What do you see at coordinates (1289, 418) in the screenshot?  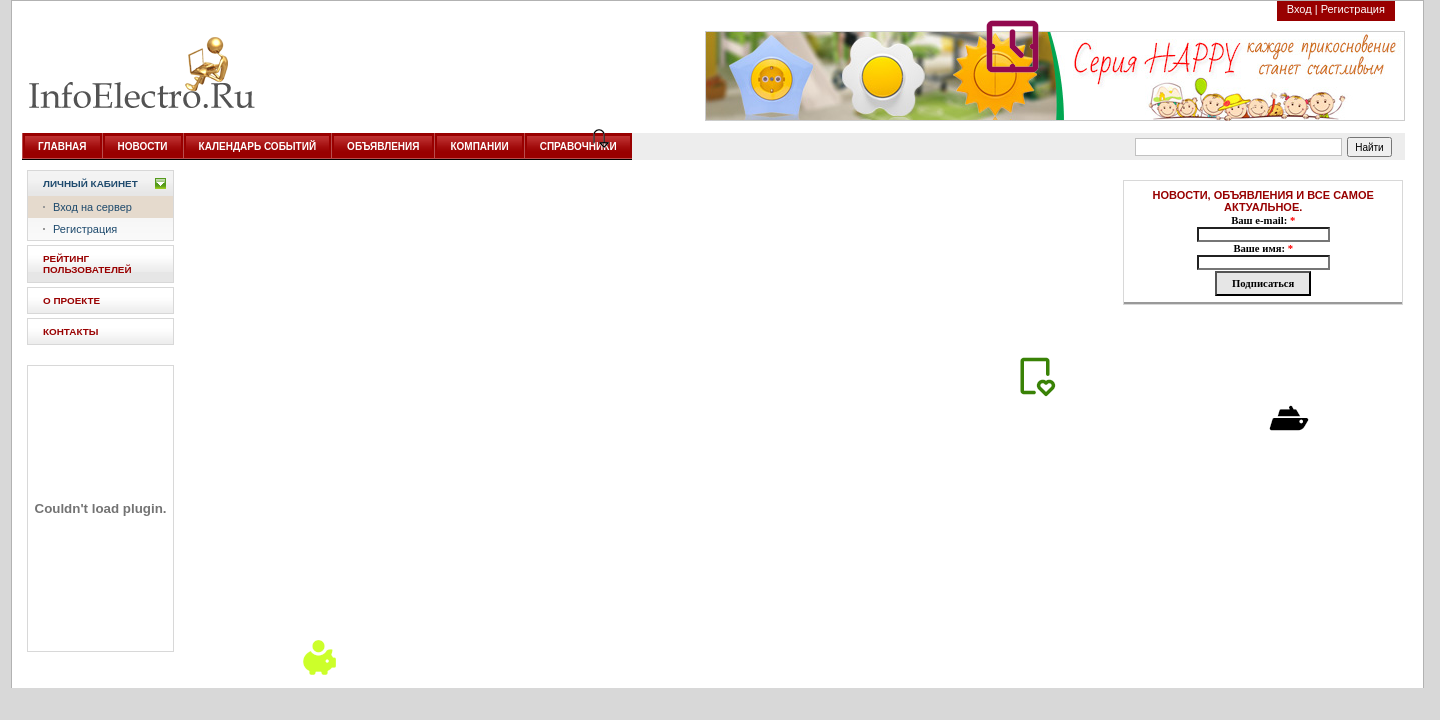 I see `select ferry as transportation mode` at bounding box center [1289, 418].